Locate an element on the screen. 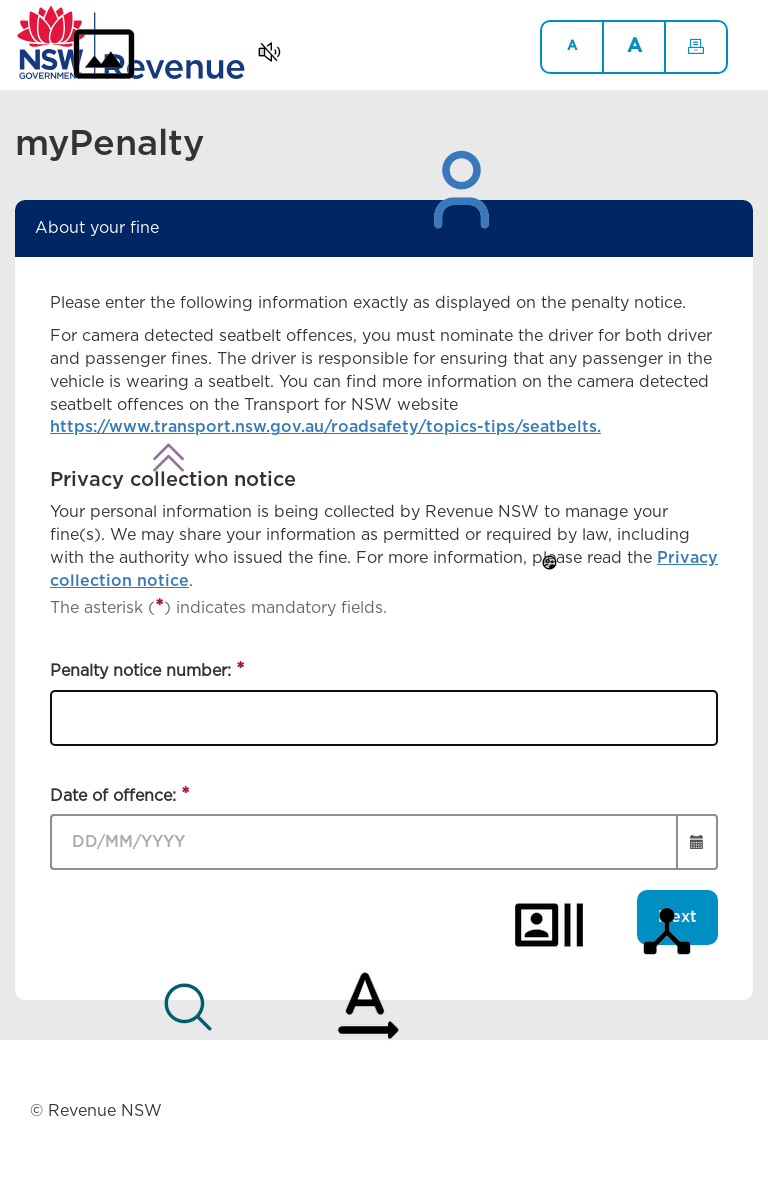 This screenshot has height=1203, width=768. set text to horizontal orientation is located at coordinates (365, 1007).